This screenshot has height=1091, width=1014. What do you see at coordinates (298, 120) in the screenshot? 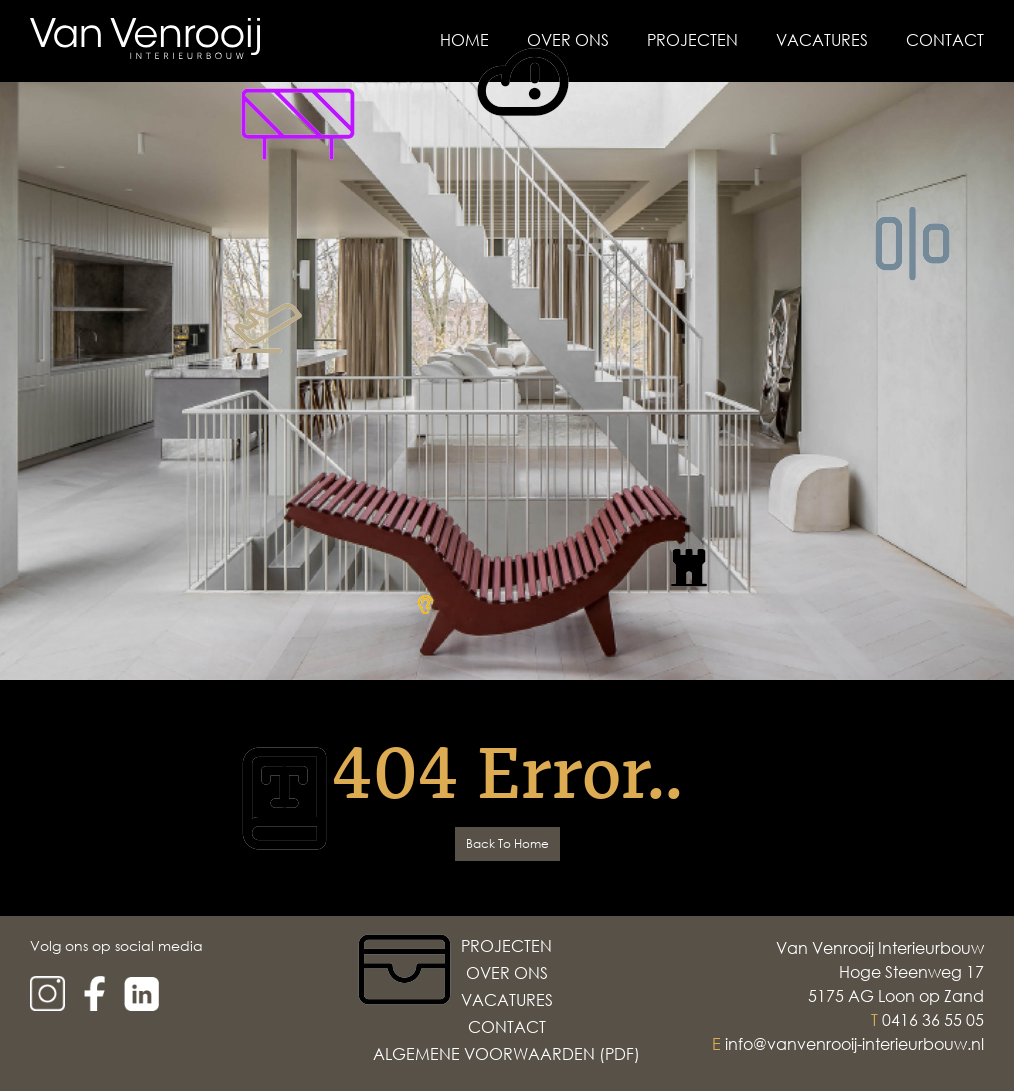
I see `indicates a blocked or restricted area` at bounding box center [298, 120].